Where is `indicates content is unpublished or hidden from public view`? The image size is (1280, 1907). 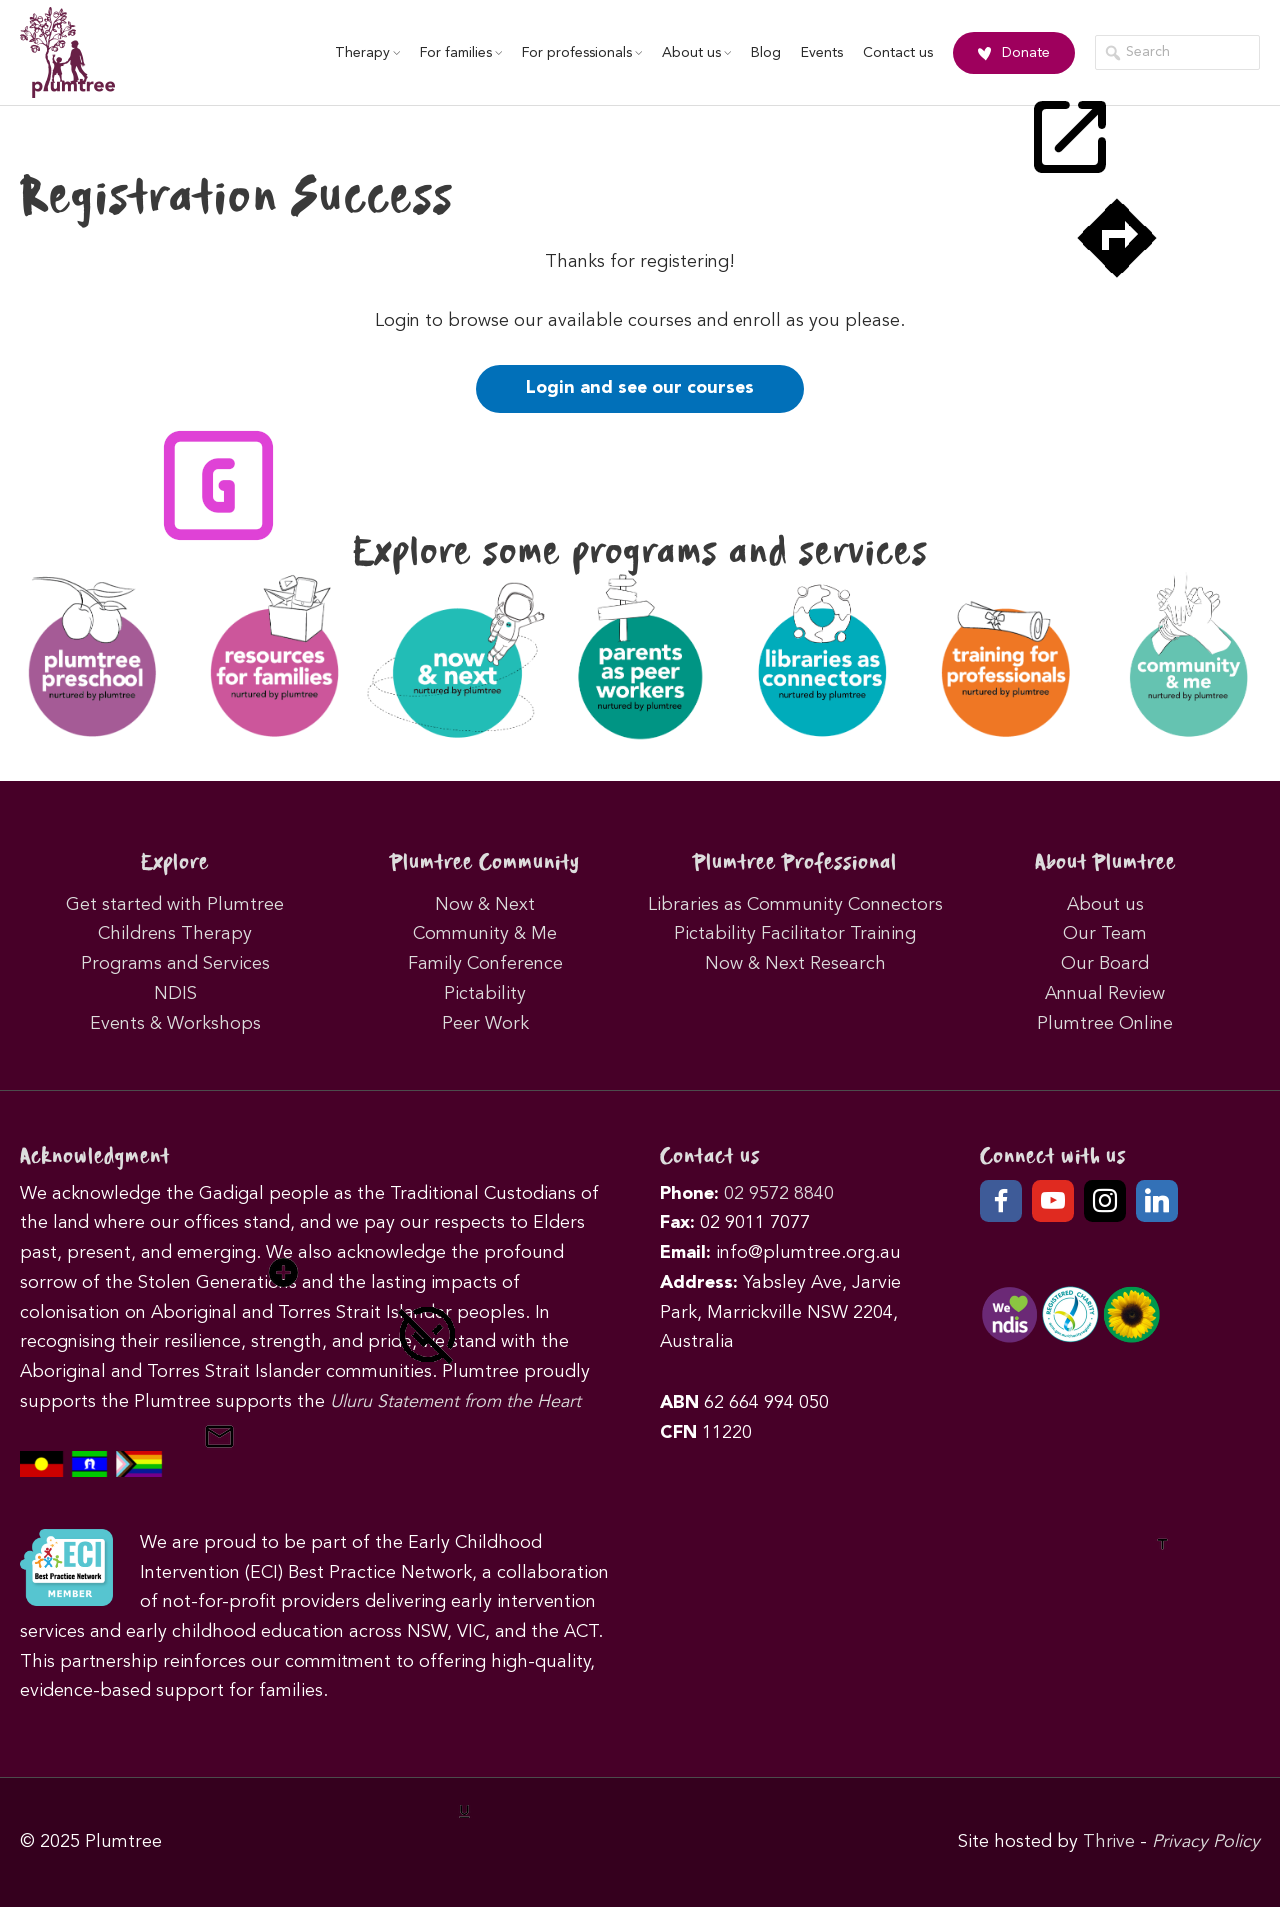
indicates content is unpublished or hidden from public view is located at coordinates (427, 1334).